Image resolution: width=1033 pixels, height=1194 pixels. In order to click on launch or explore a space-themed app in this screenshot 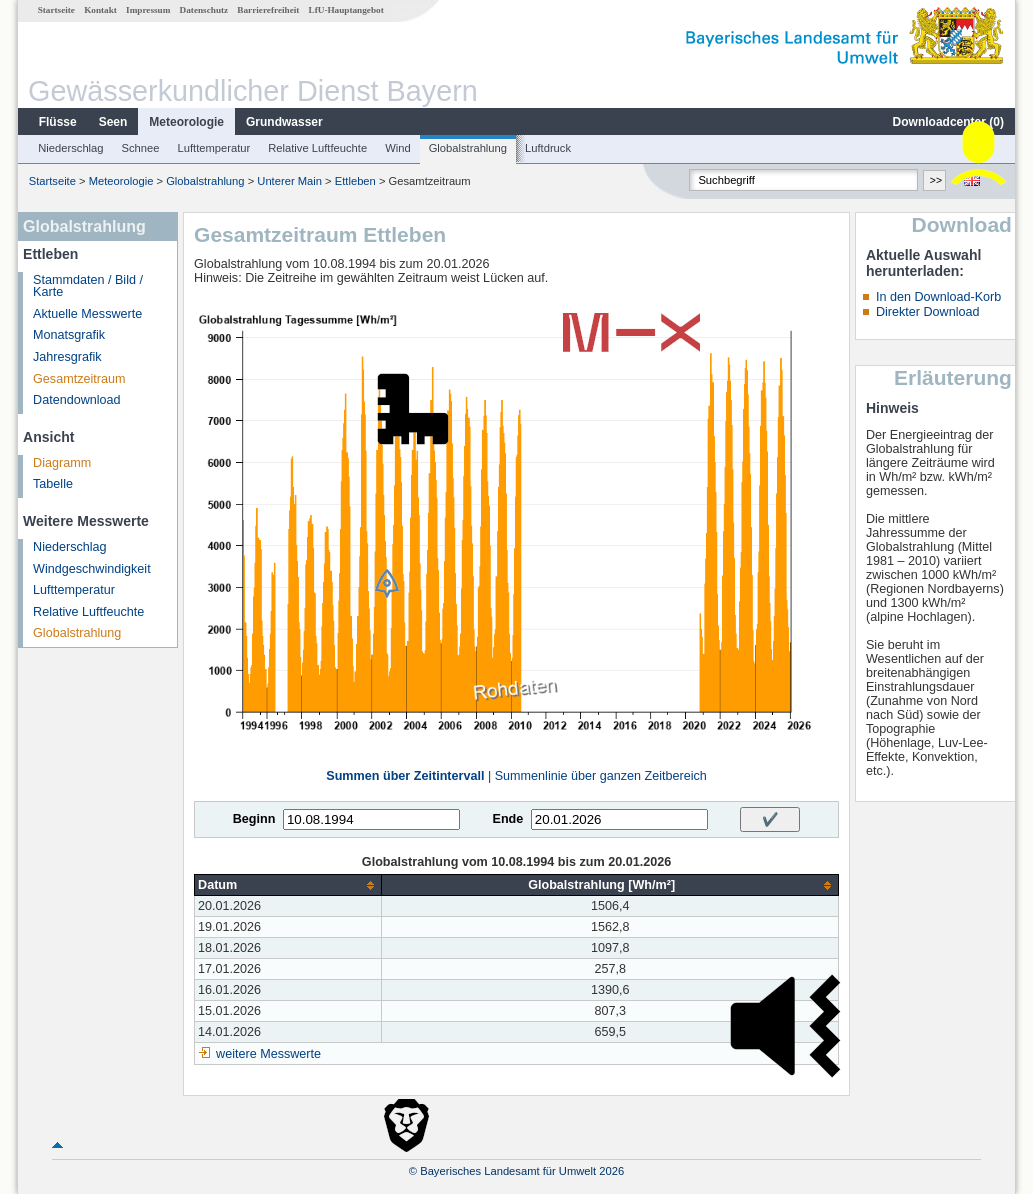, I will do `click(387, 583)`.